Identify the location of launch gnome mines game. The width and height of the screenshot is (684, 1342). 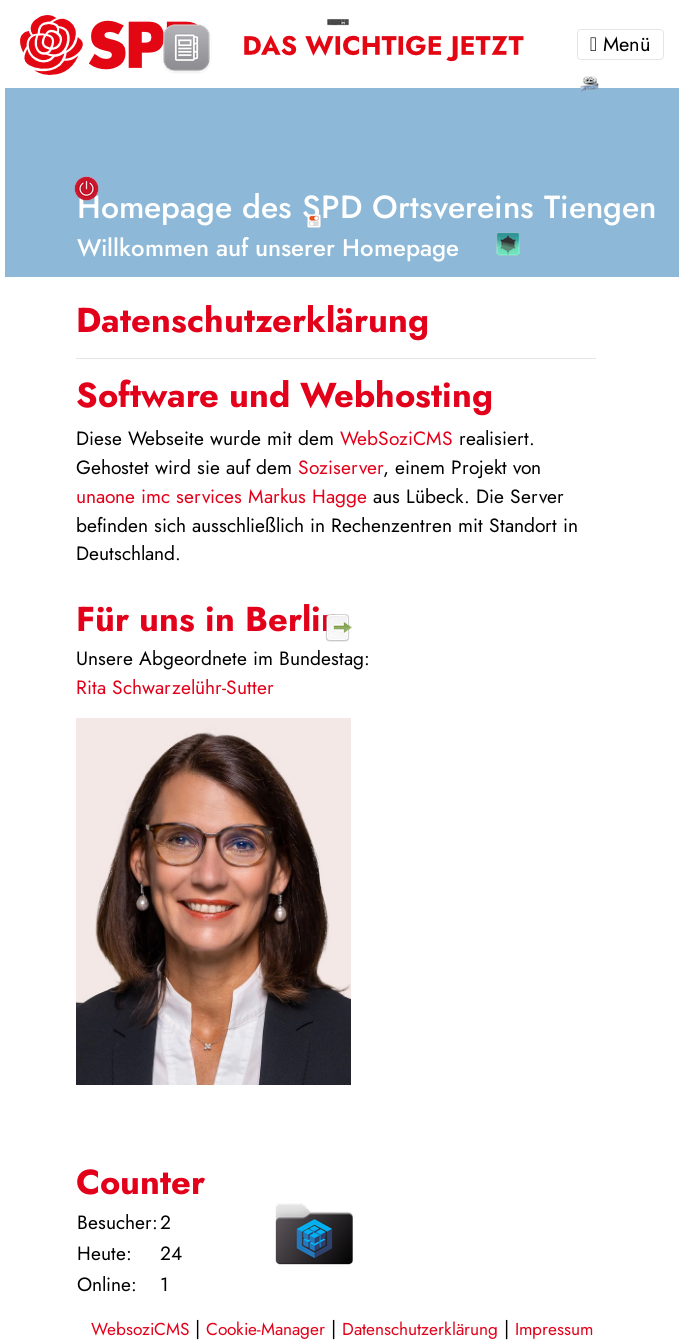
(508, 244).